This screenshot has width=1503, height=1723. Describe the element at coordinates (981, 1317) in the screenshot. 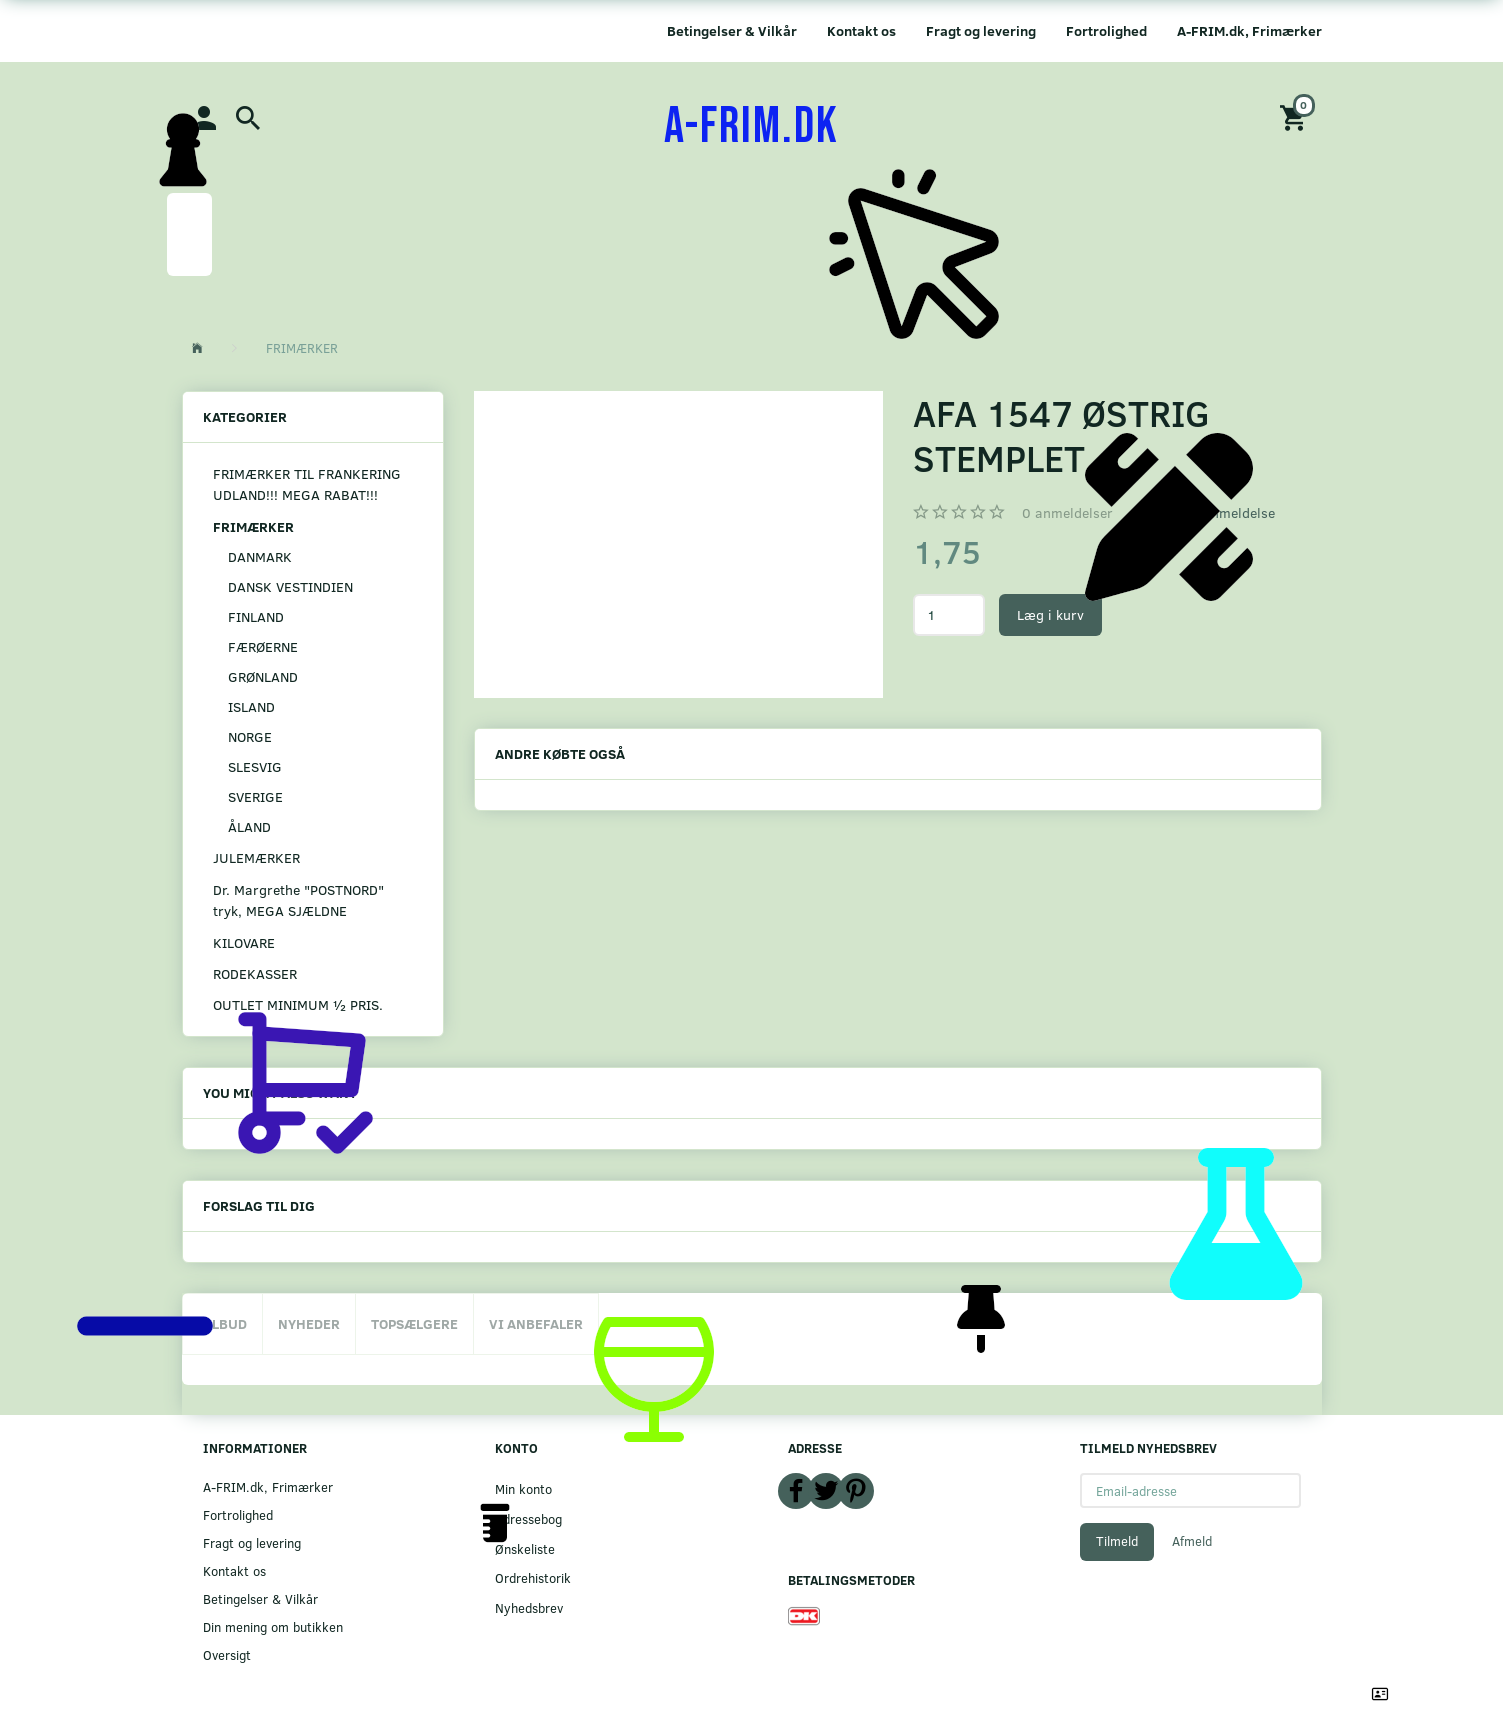

I see `pin an item to keep it visible` at that location.